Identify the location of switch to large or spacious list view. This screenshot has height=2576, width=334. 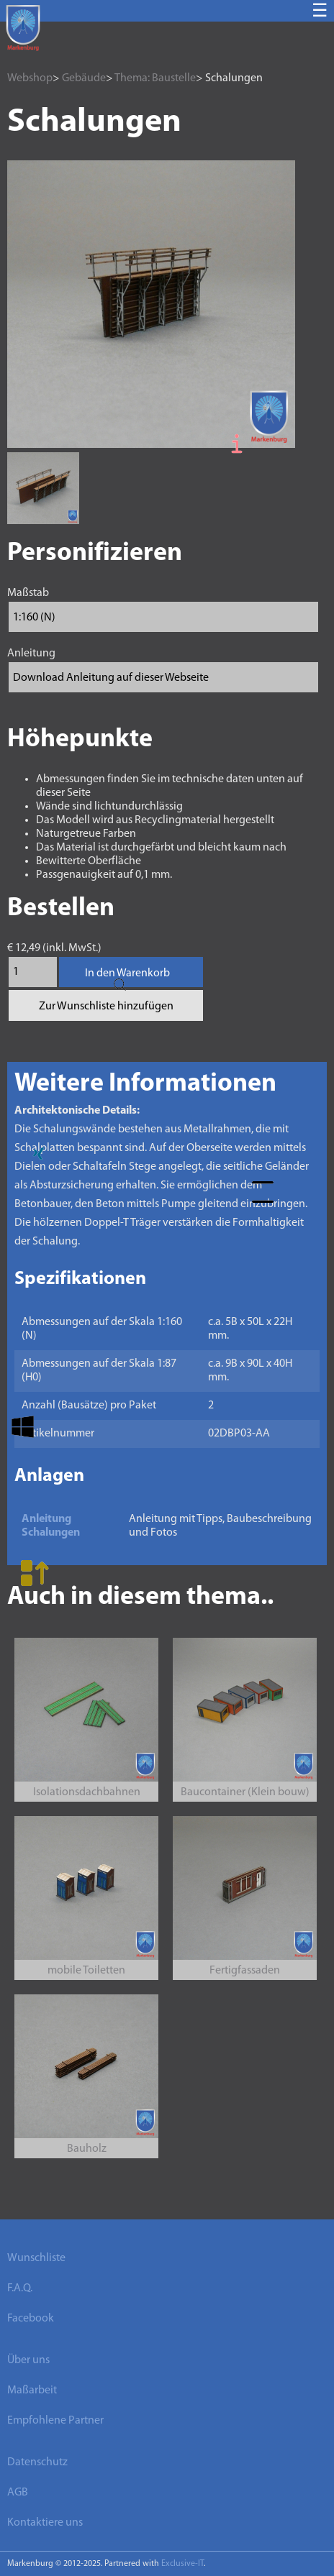
(263, 1192).